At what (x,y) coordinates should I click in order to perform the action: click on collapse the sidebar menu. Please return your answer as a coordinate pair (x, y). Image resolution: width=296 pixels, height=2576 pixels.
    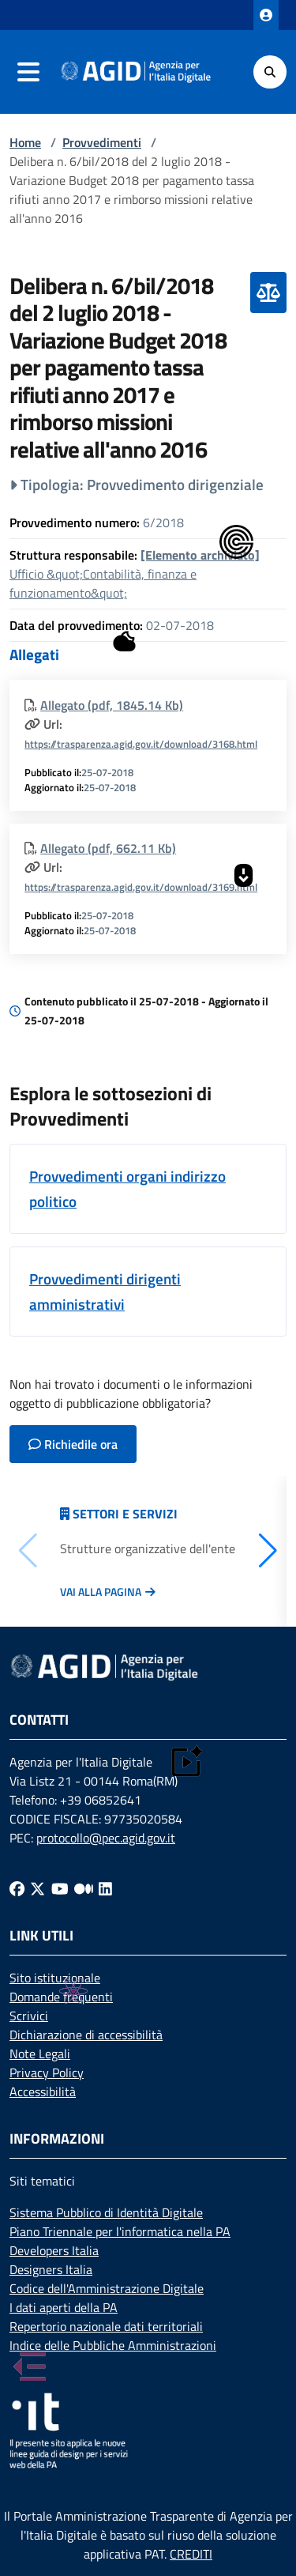
    Looking at the image, I should click on (29, 2367).